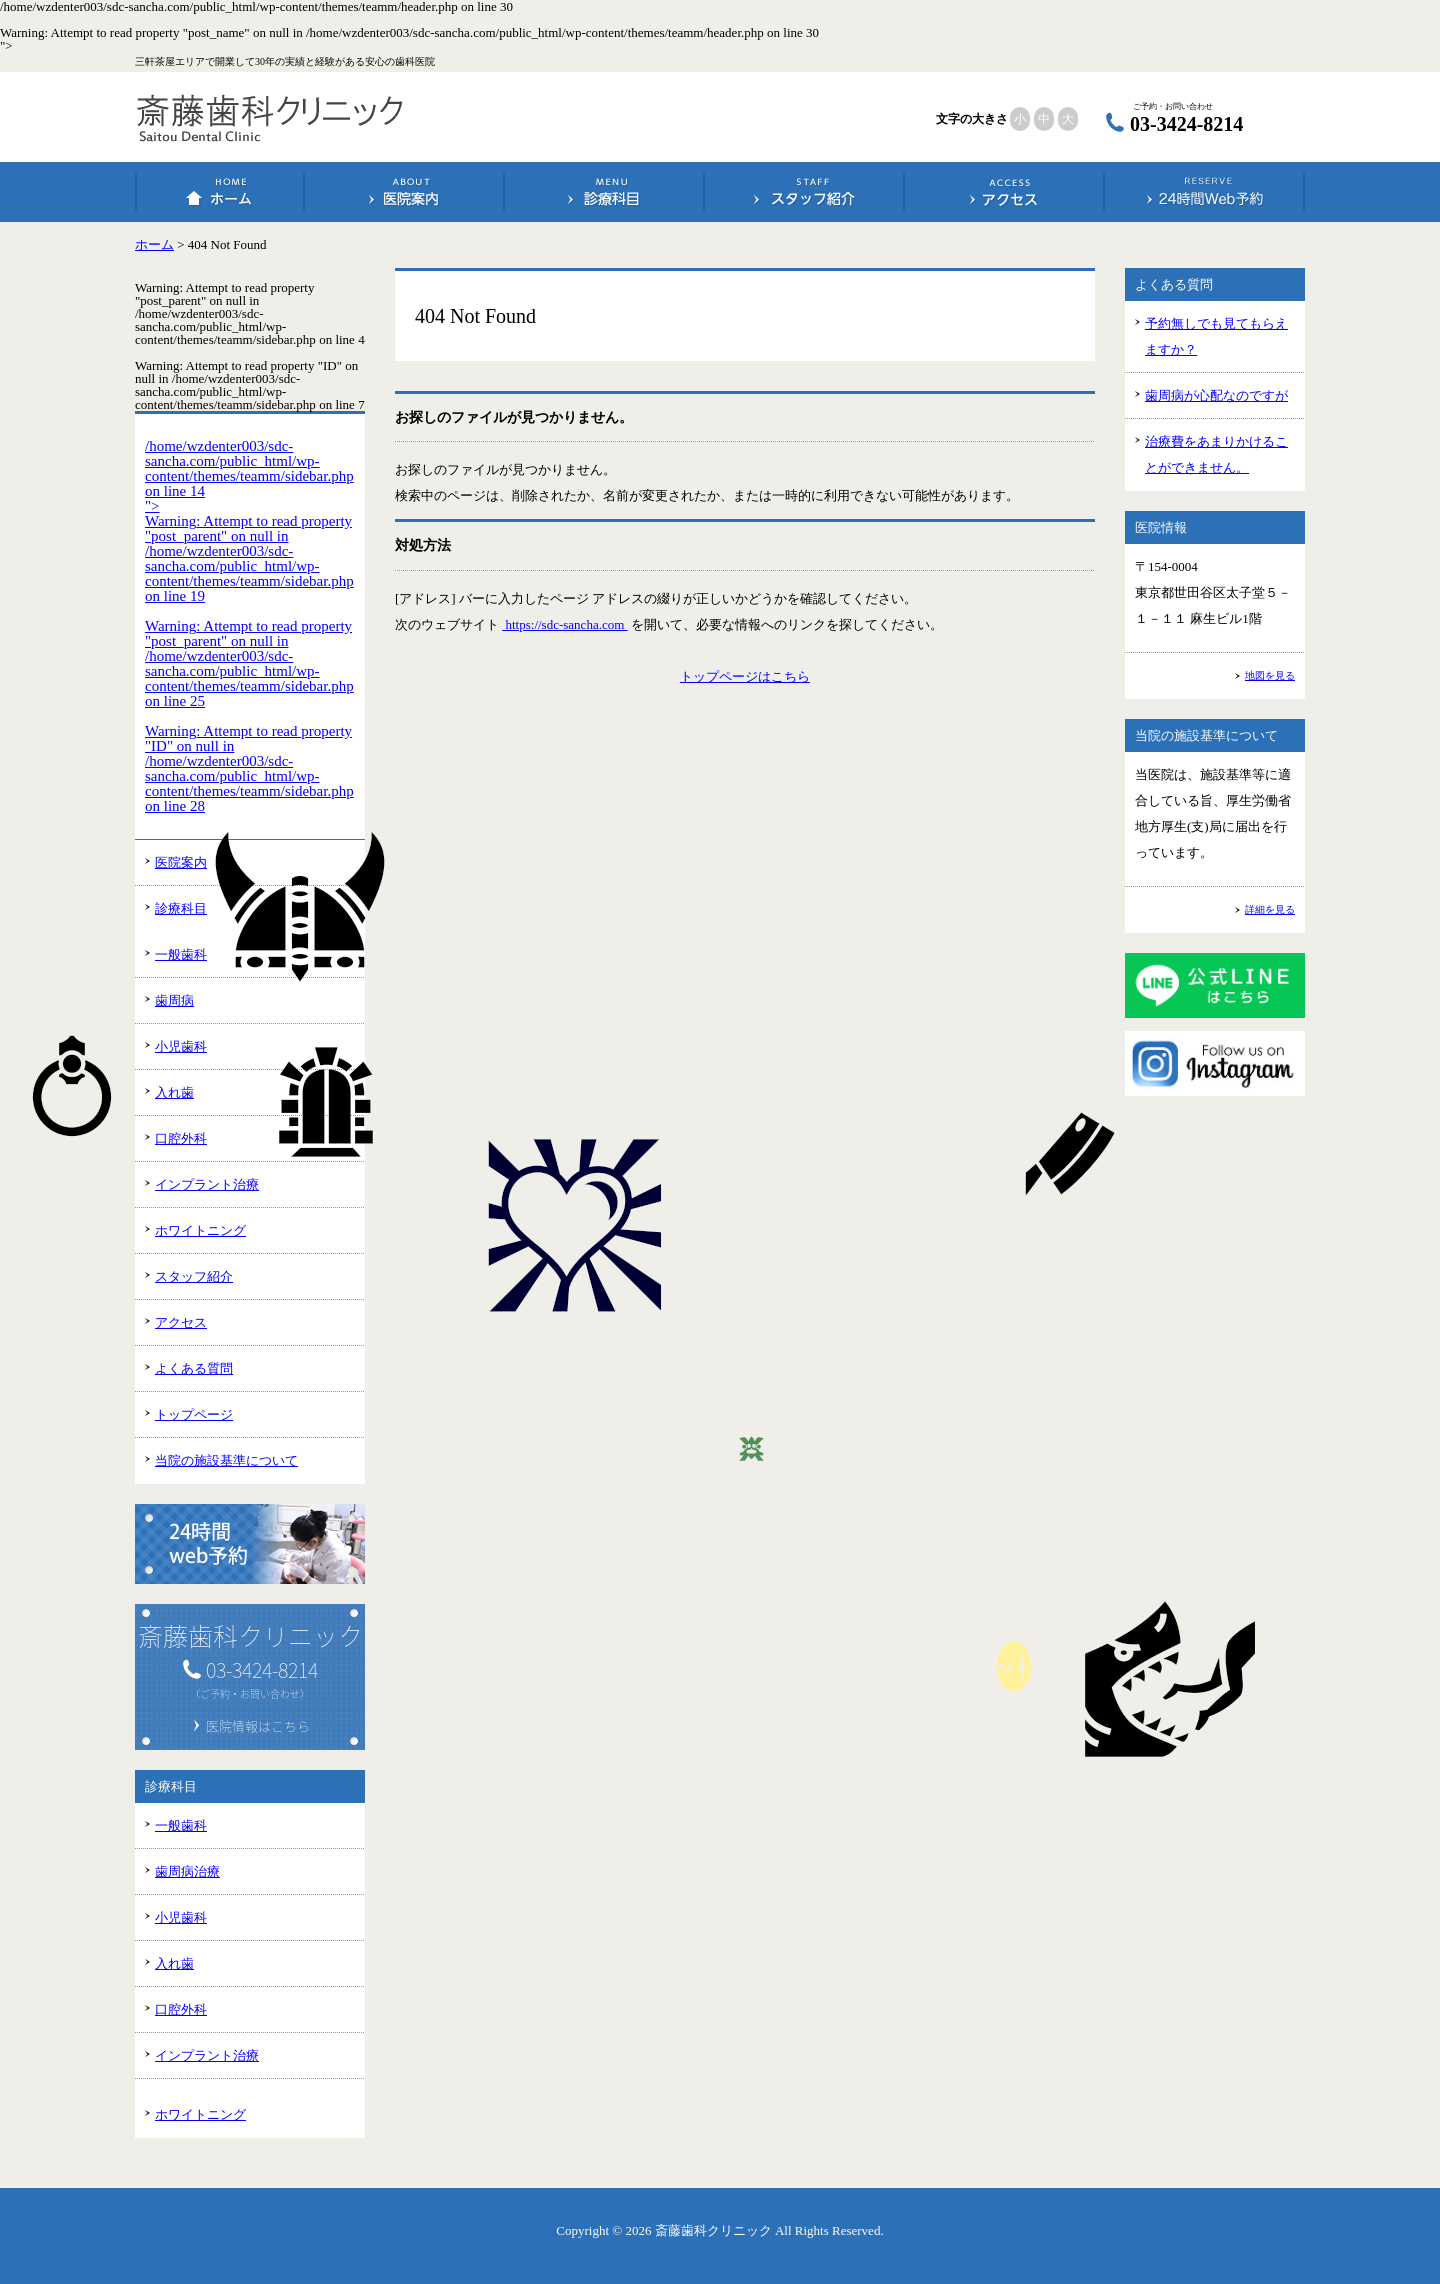  I want to click on decorative tribal or aztec-style game badge, so click(751, 1448).